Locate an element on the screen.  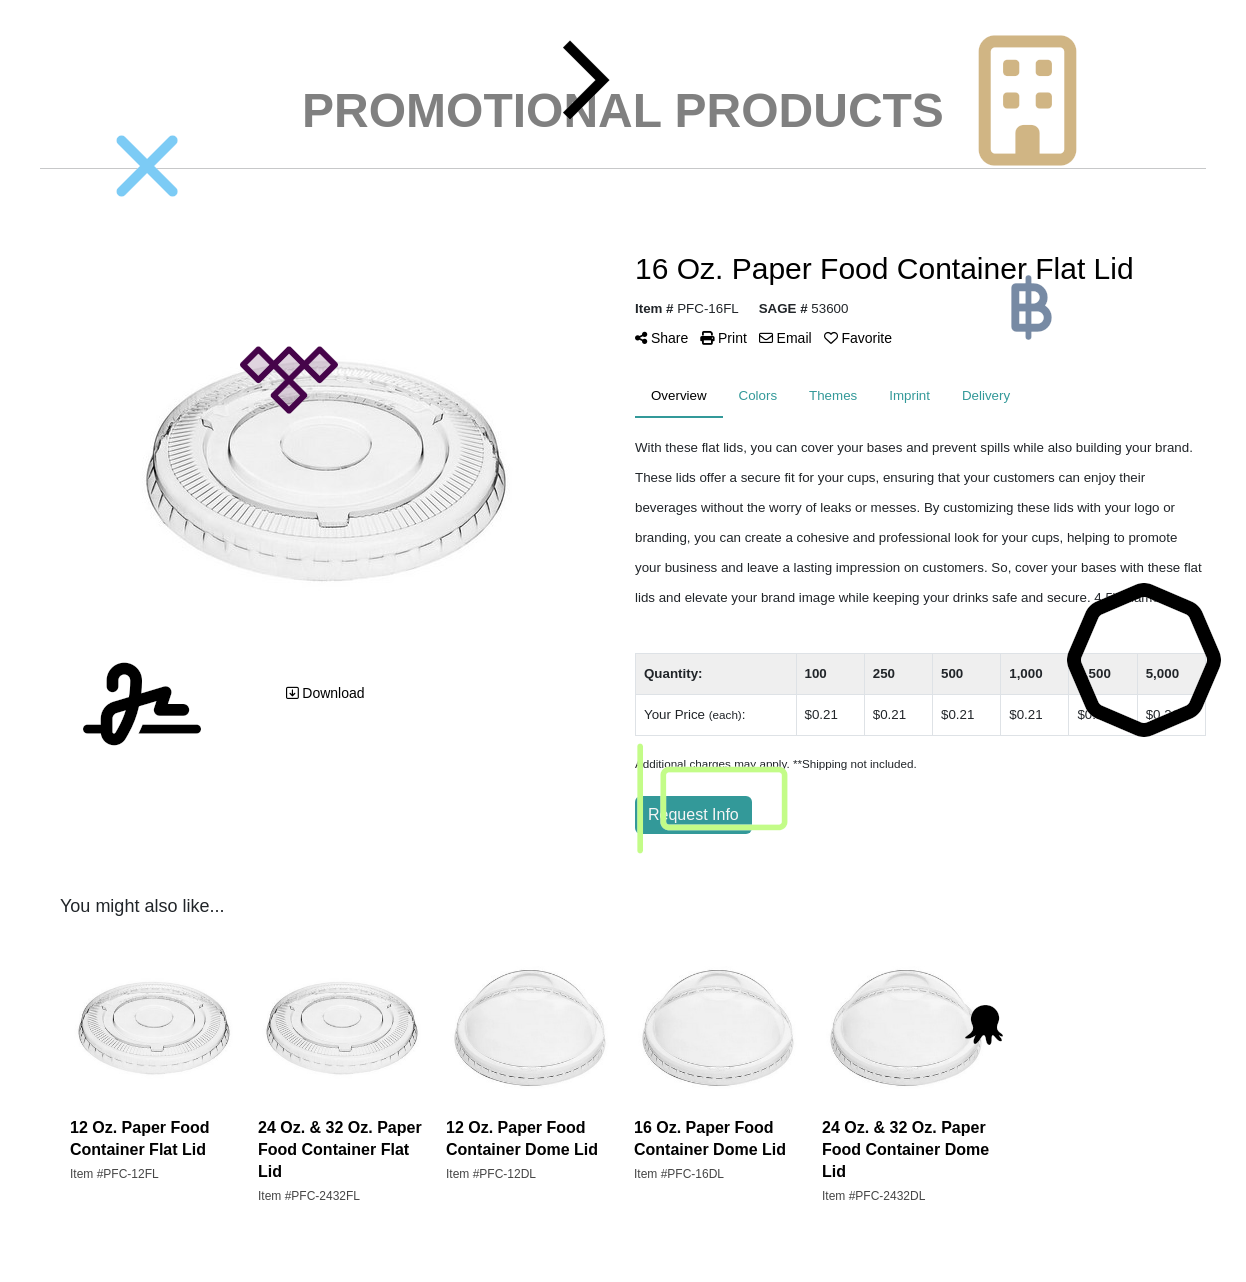
stop or warning indicator is located at coordinates (1144, 660).